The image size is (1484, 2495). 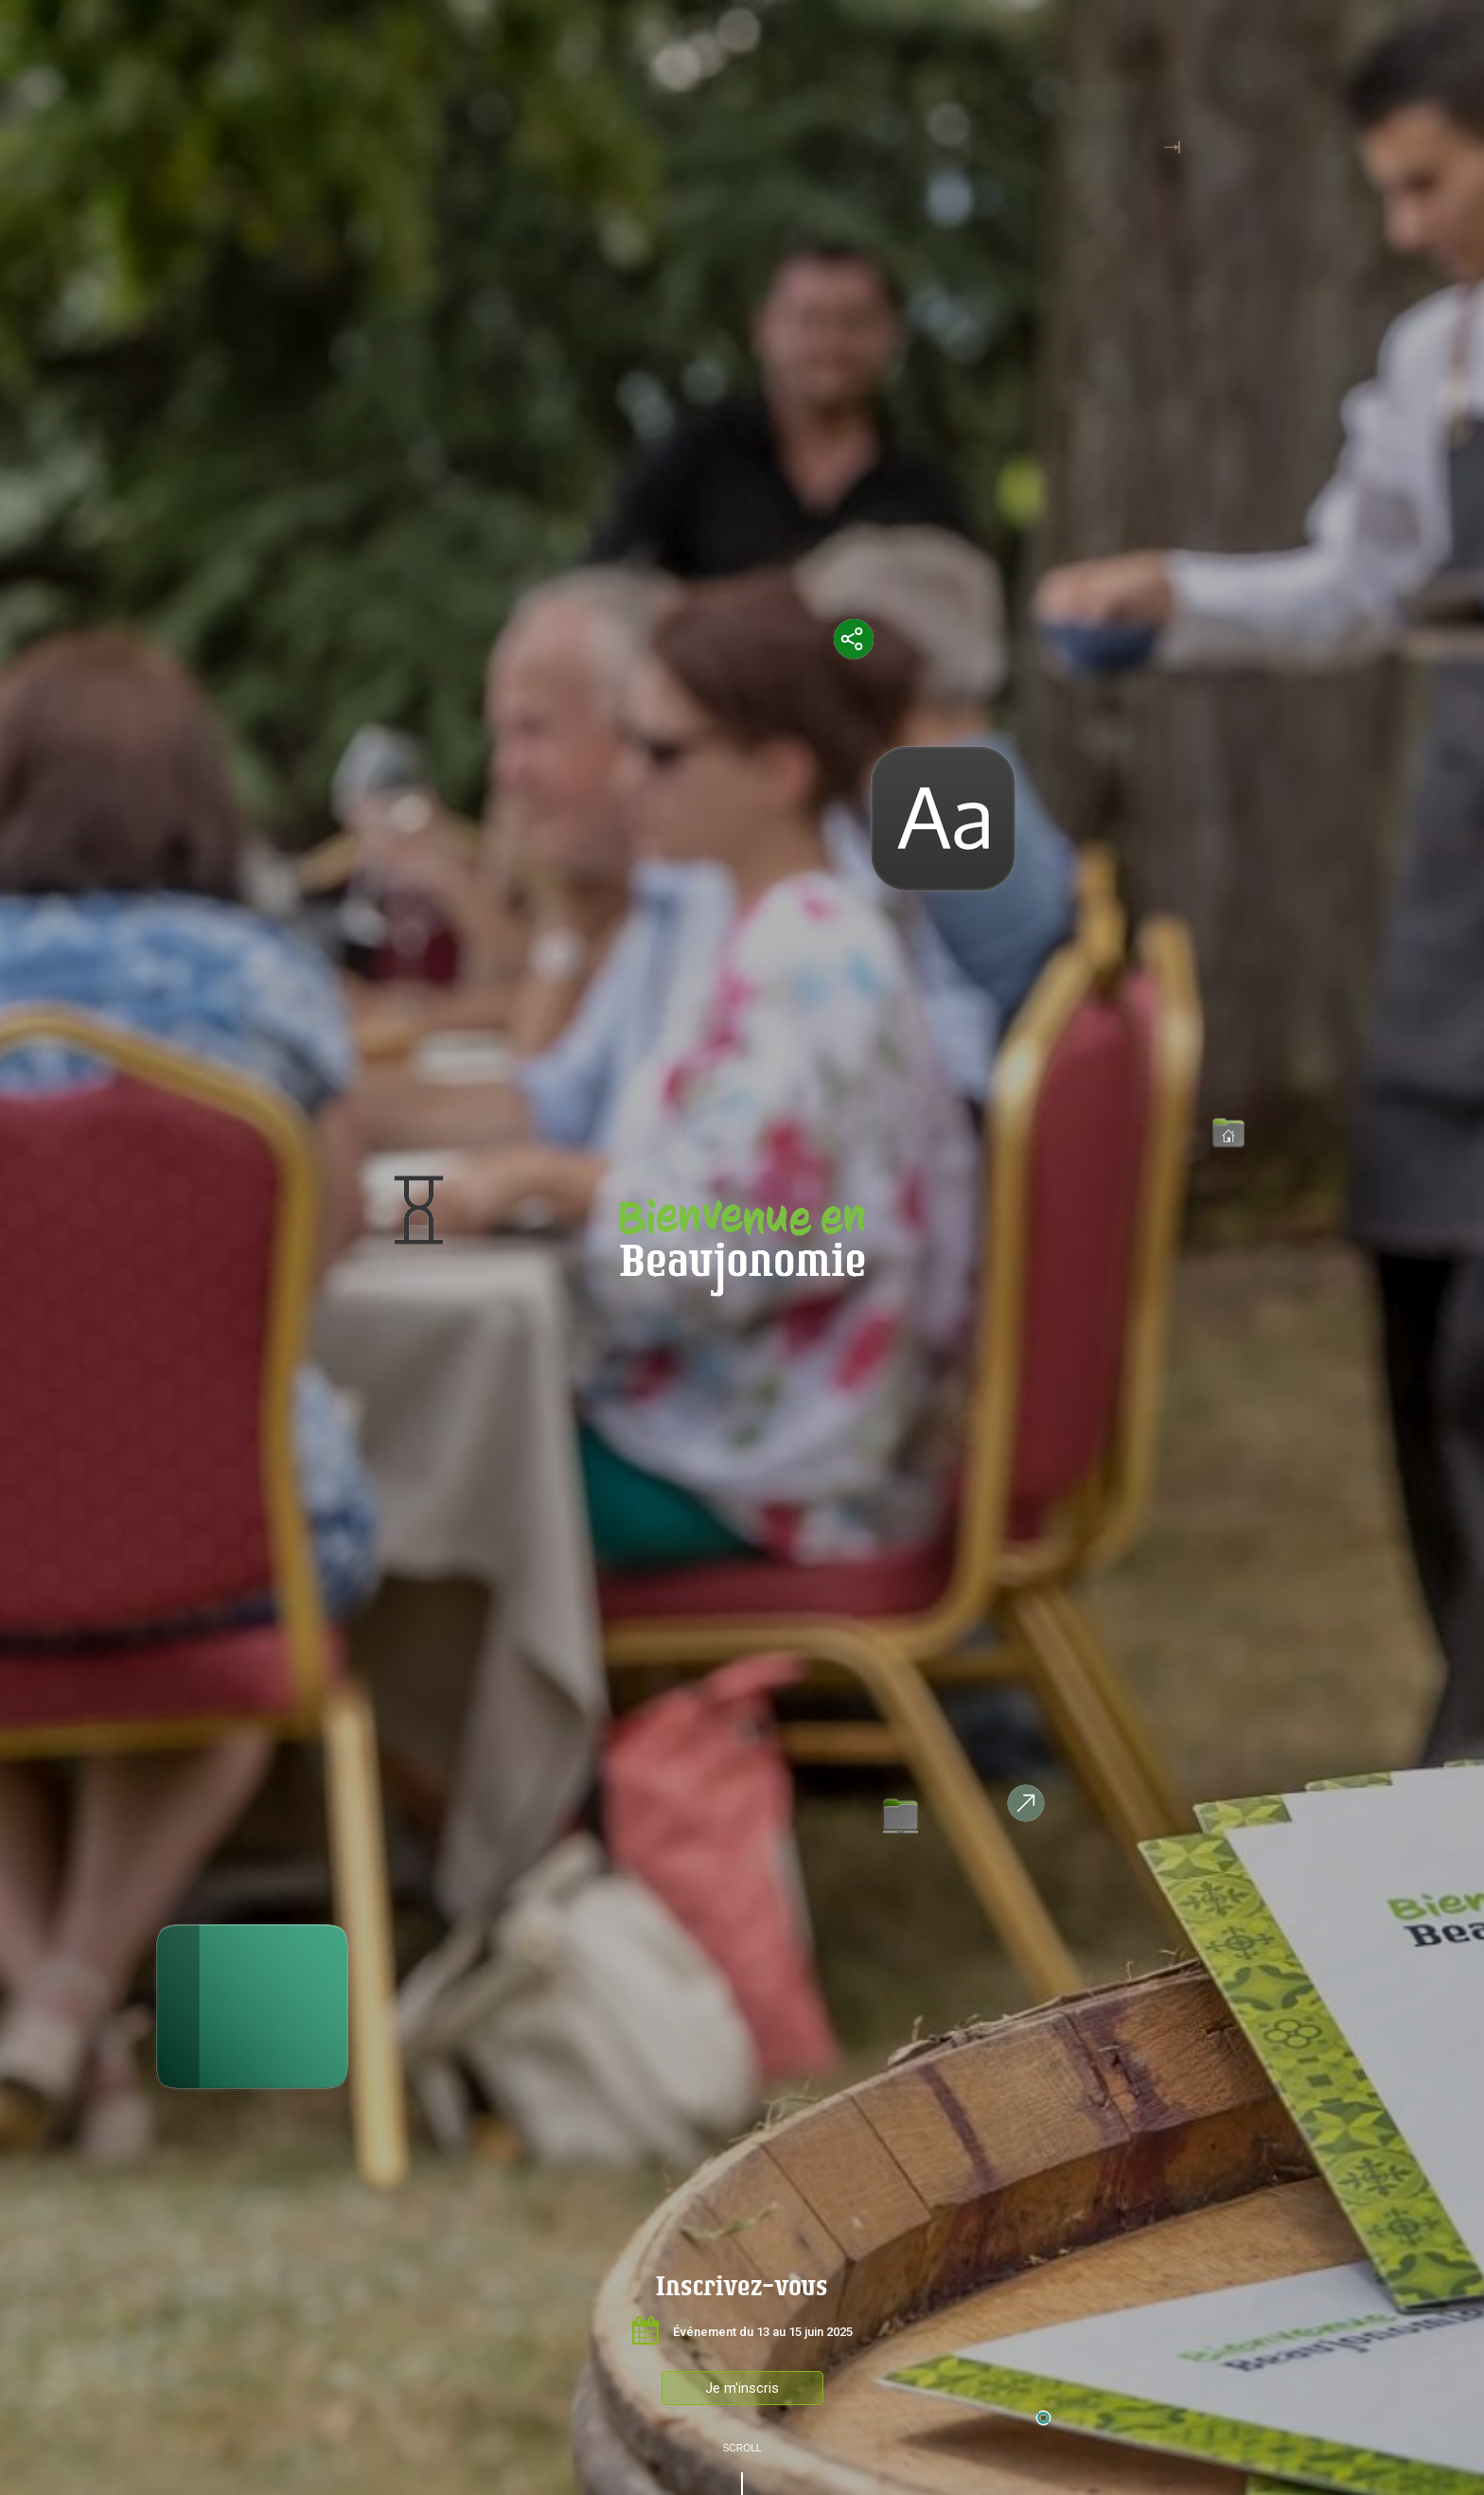 What do you see at coordinates (252, 1999) in the screenshot?
I see `access the desktop folder` at bounding box center [252, 1999].